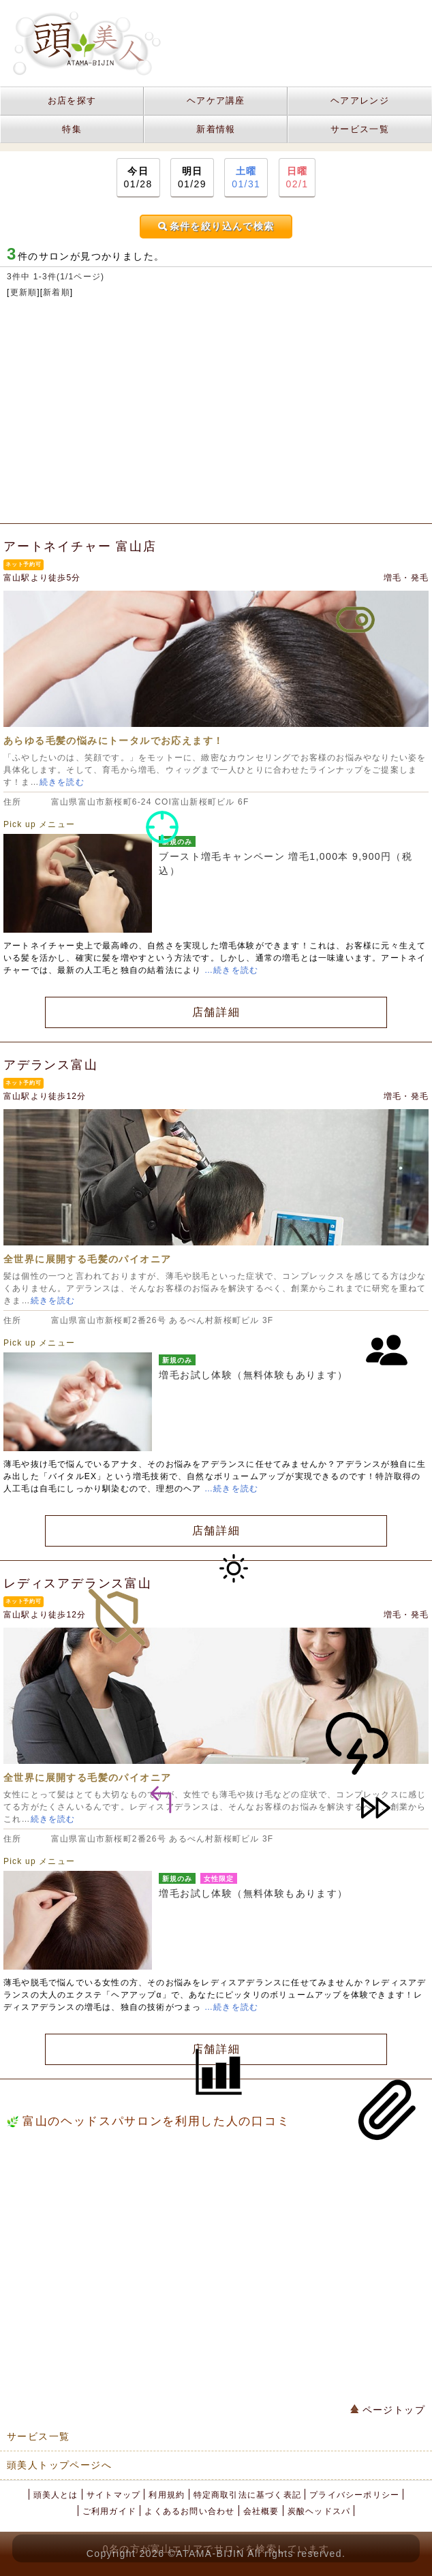 The width and height of the screenshot is (432, 2576). I want to click on center map on current location, so click(162, 827).